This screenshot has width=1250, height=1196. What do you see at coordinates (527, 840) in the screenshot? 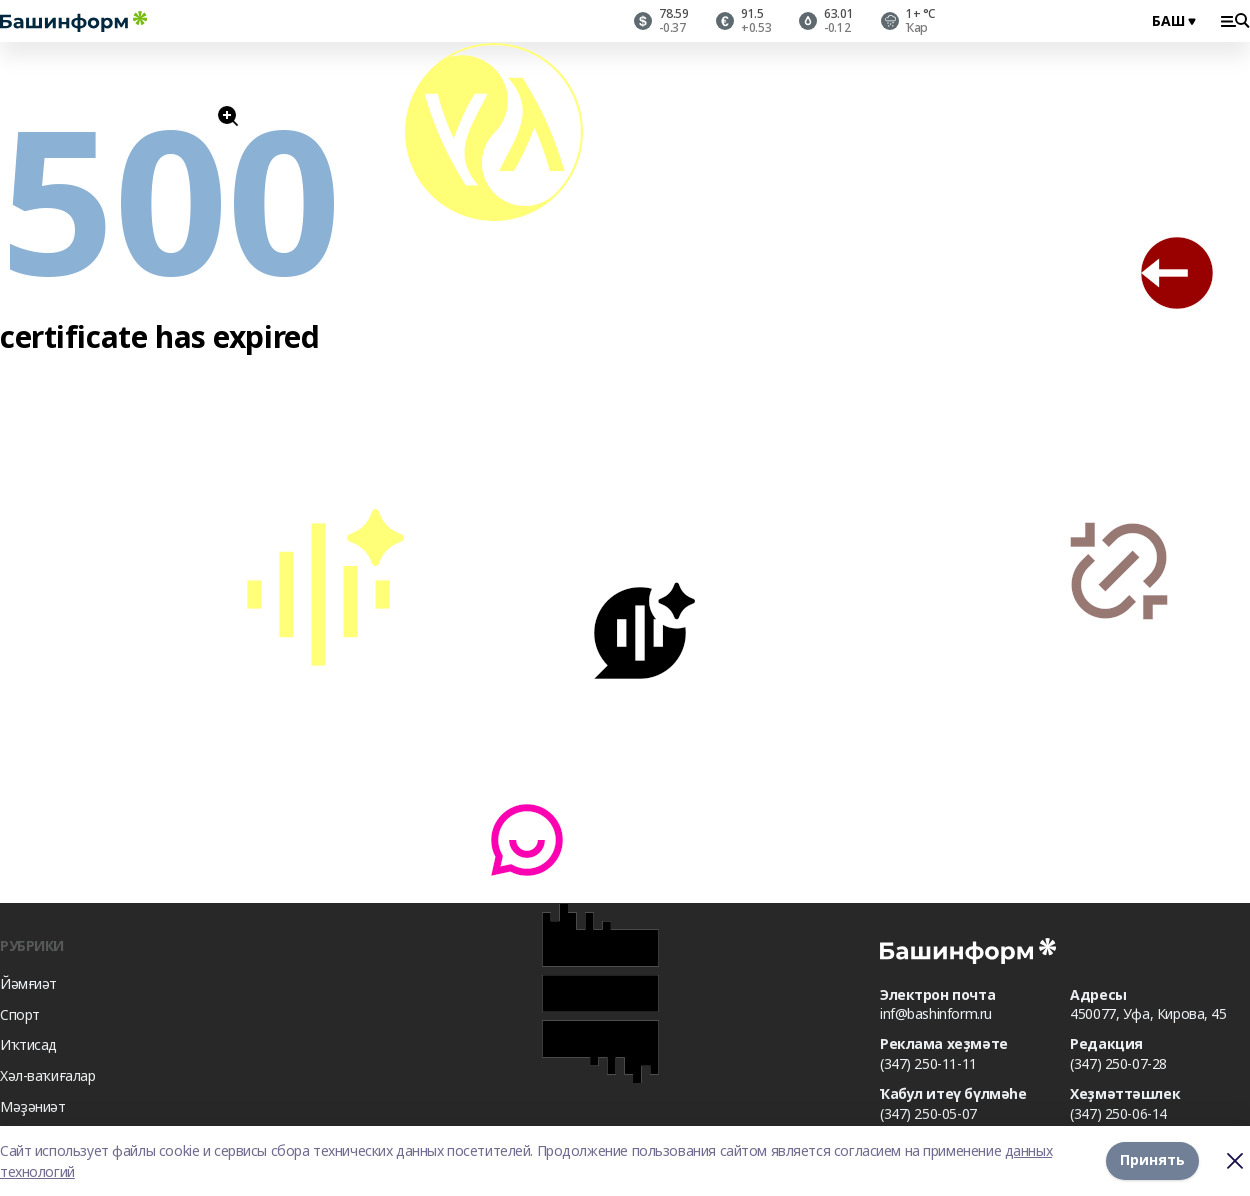
I see `open chat or messaging feature` at bounding box center [527, 840].